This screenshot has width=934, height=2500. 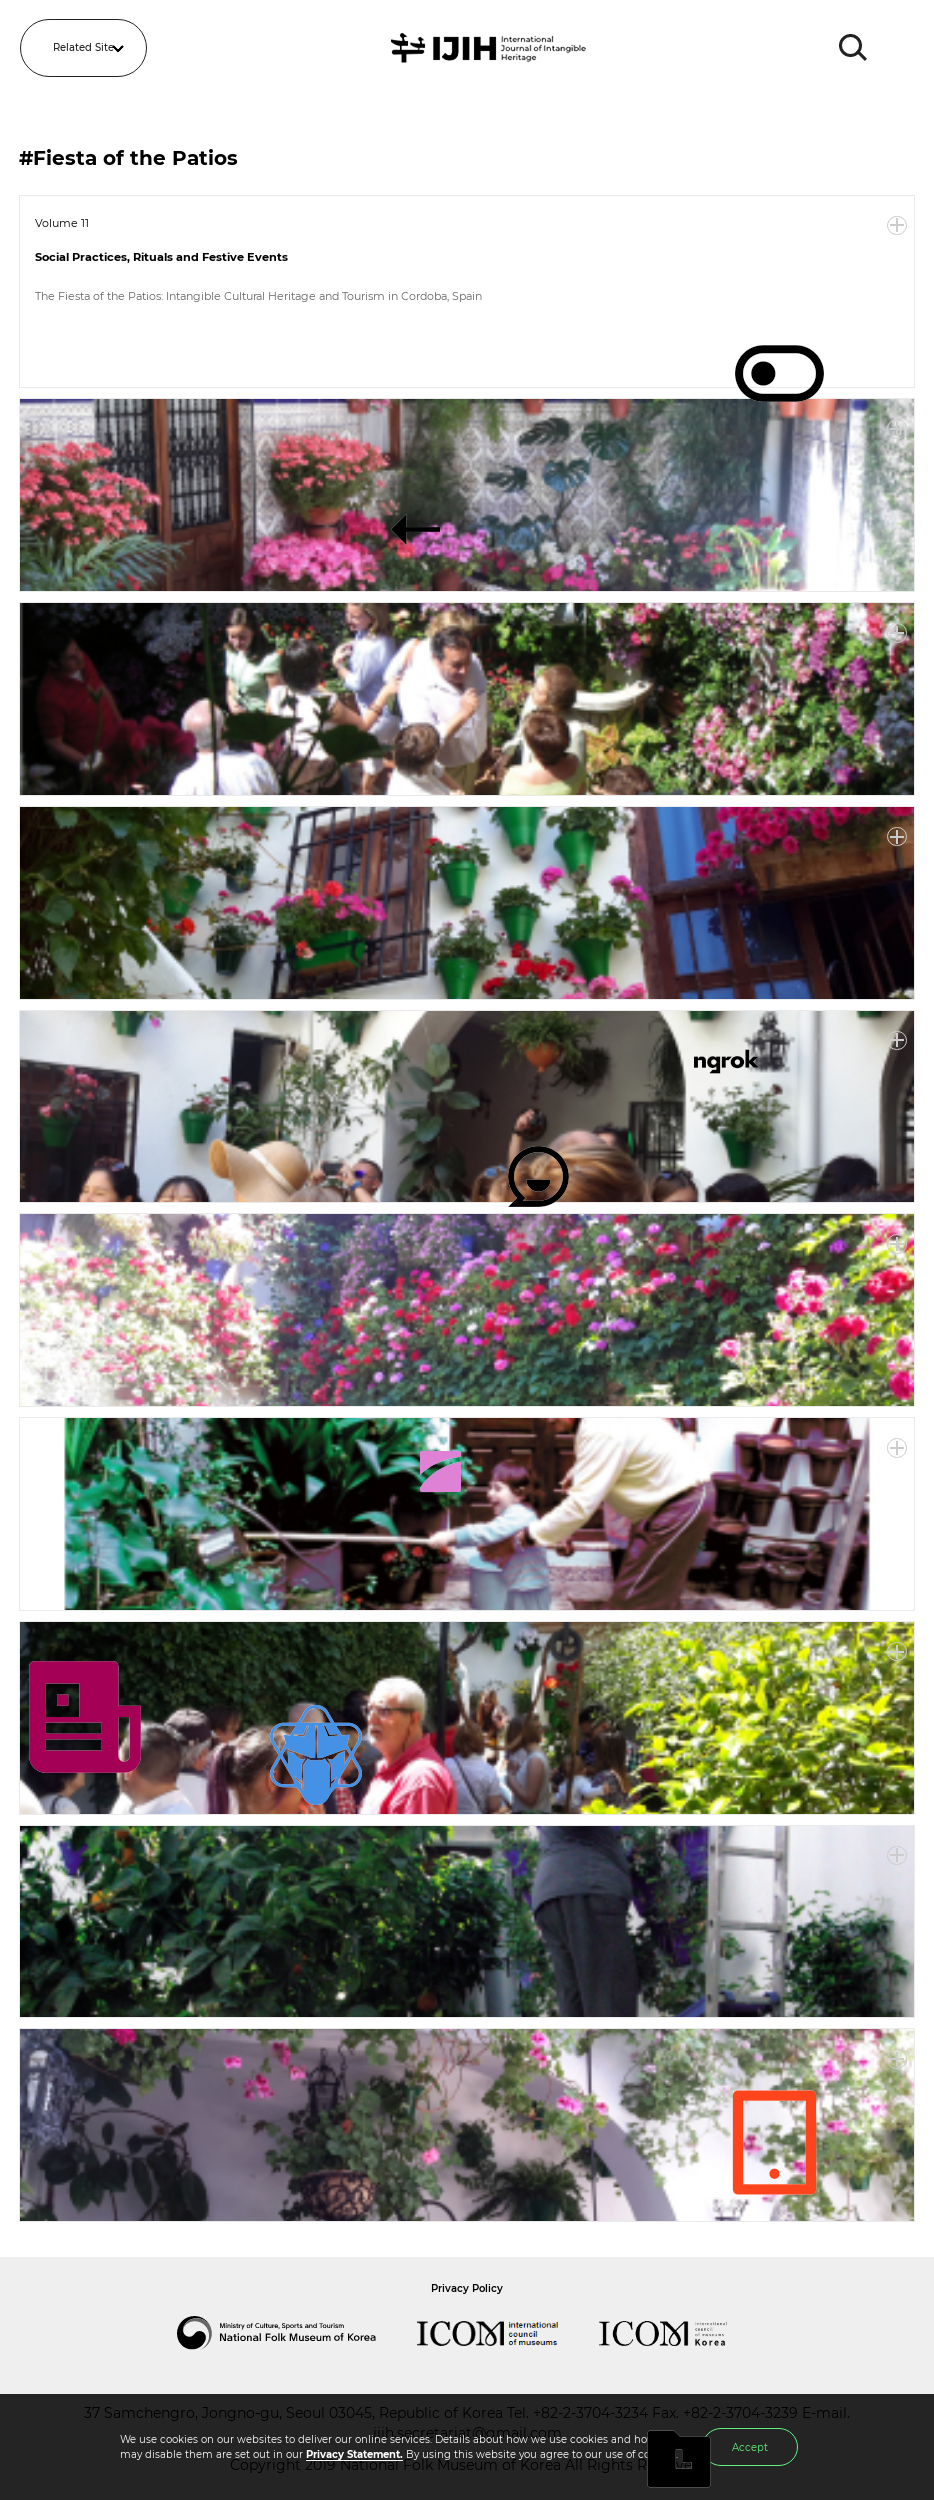 What do you see at coordinates (316, 1755) in the screenshot?
I see `visit primereact component library website` at bounding box center [316, 1755].